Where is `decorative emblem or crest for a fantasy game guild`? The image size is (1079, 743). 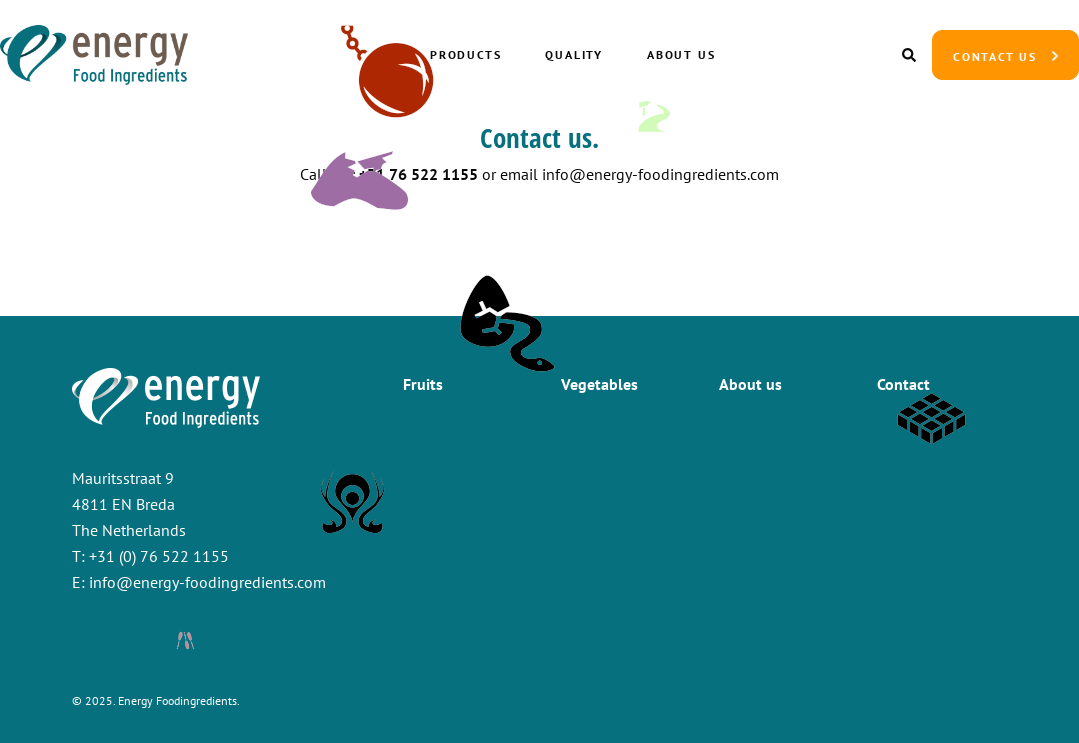
decorative emblem or crest for a fantasy game guild is located at coordinates (352, 501).